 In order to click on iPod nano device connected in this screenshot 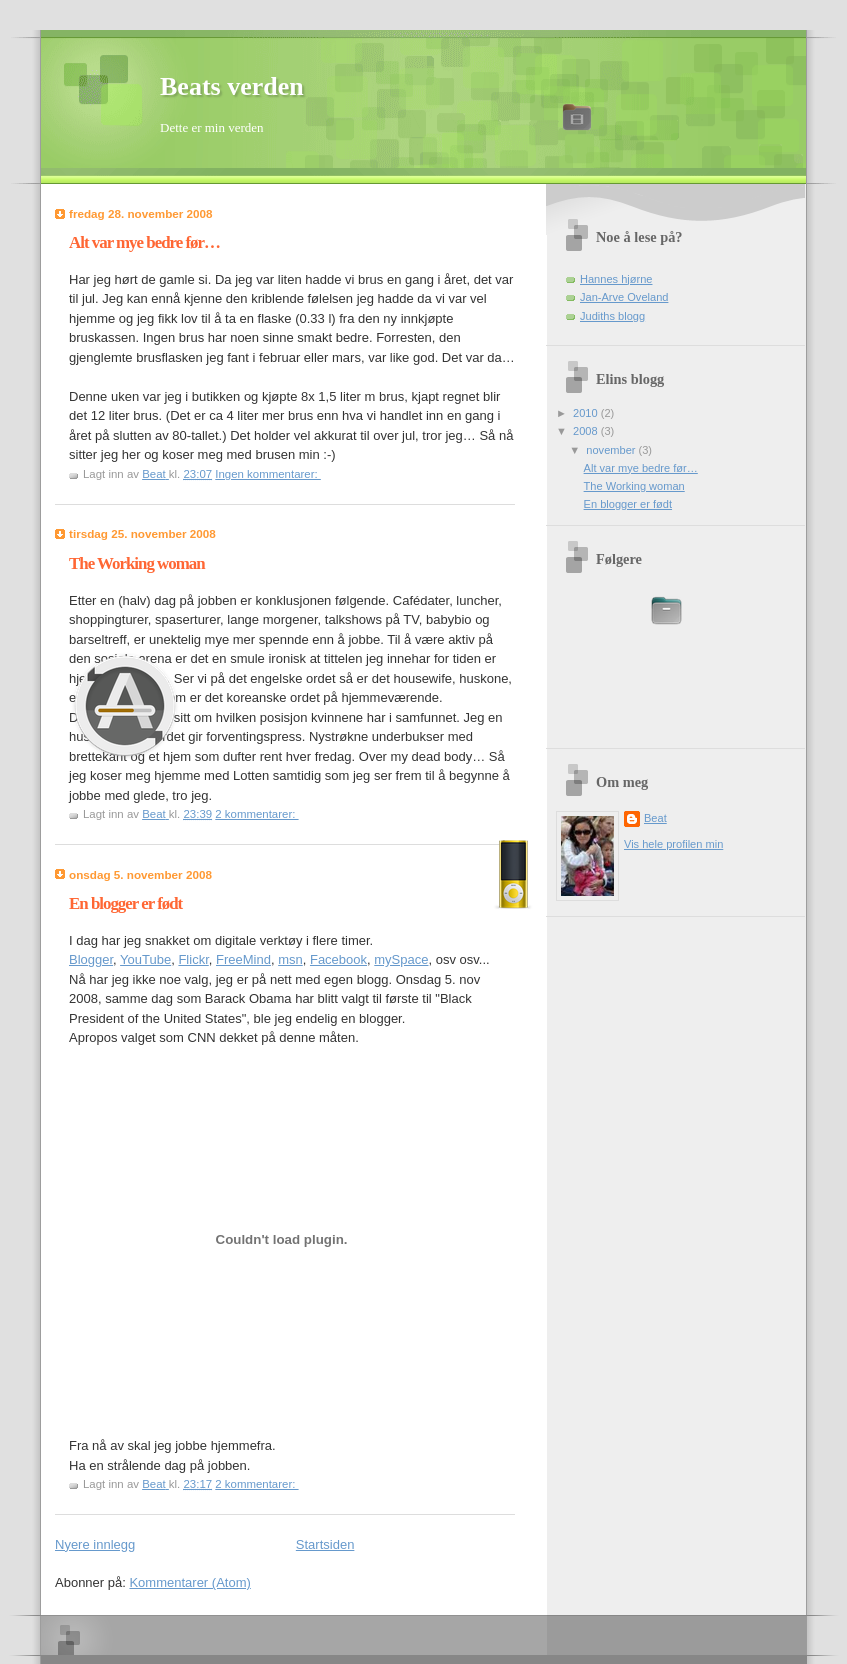, I will do `click(513, 875)`.